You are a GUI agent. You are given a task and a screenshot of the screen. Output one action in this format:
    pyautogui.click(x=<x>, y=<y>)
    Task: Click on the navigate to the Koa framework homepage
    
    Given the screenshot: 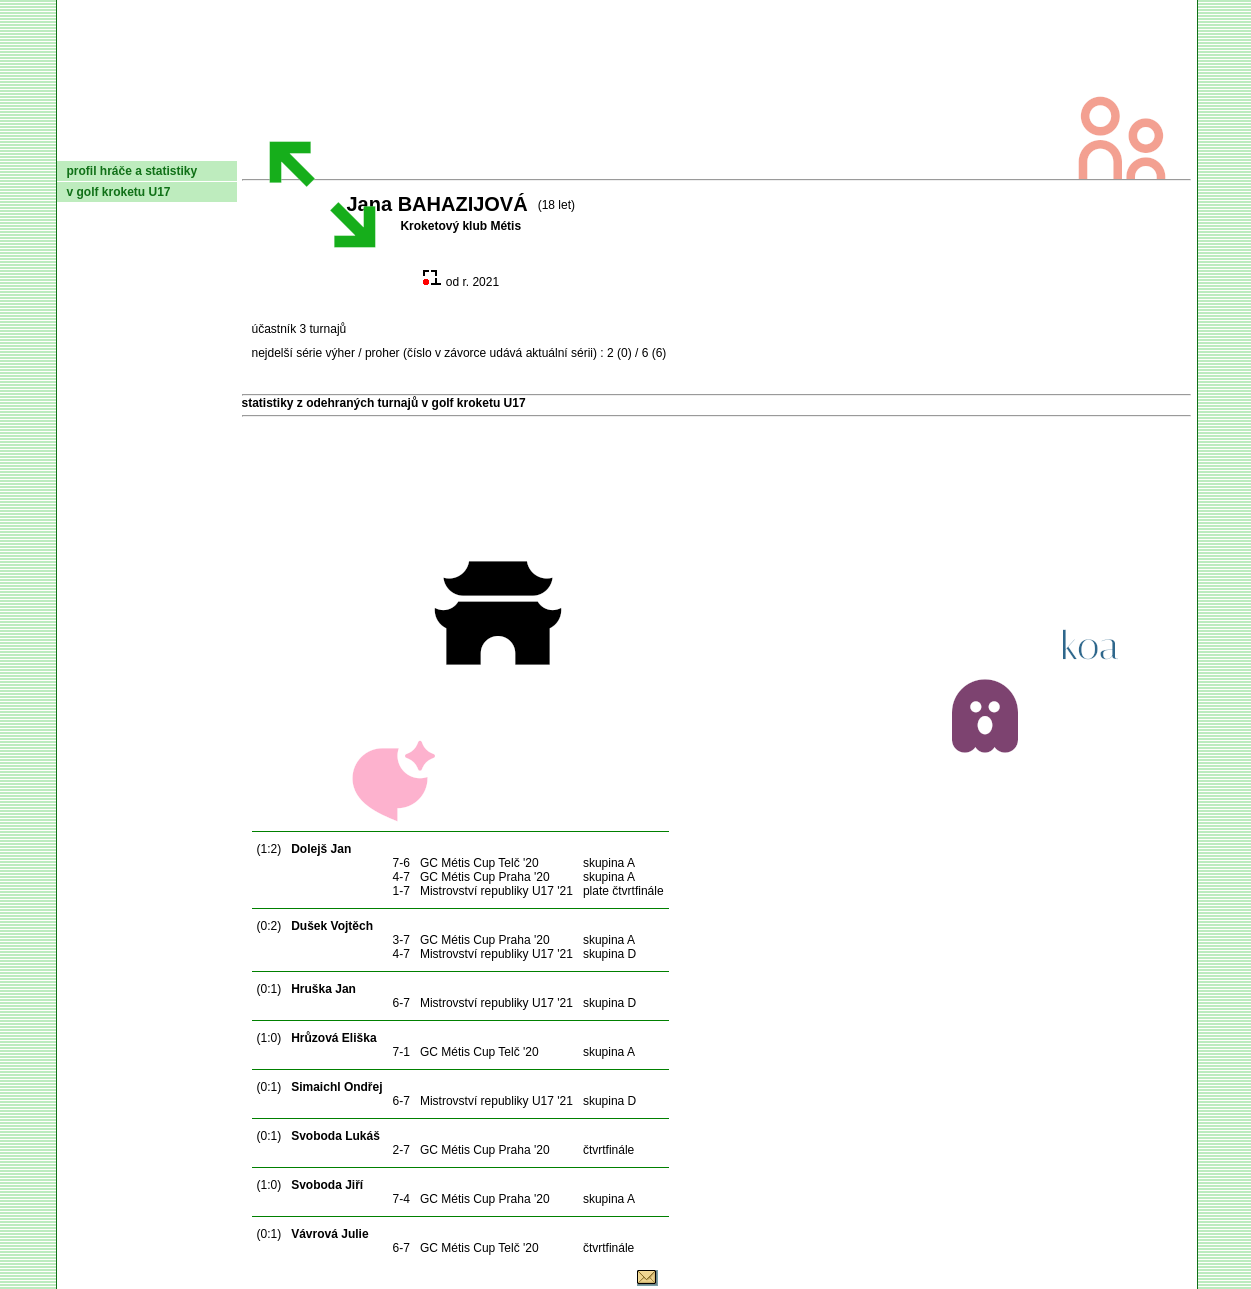 What is the action you would take?
    pyautogui.click(x=1090, y=644)
    